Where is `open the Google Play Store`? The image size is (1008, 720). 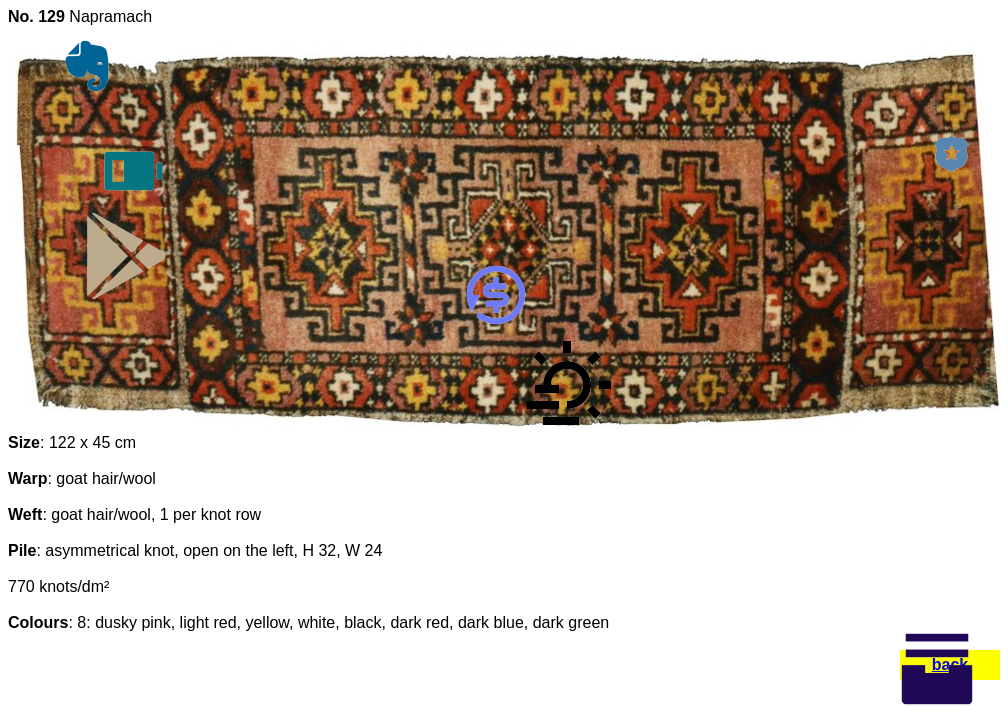
open the Google Play Store is located at coordinates (126, 256).